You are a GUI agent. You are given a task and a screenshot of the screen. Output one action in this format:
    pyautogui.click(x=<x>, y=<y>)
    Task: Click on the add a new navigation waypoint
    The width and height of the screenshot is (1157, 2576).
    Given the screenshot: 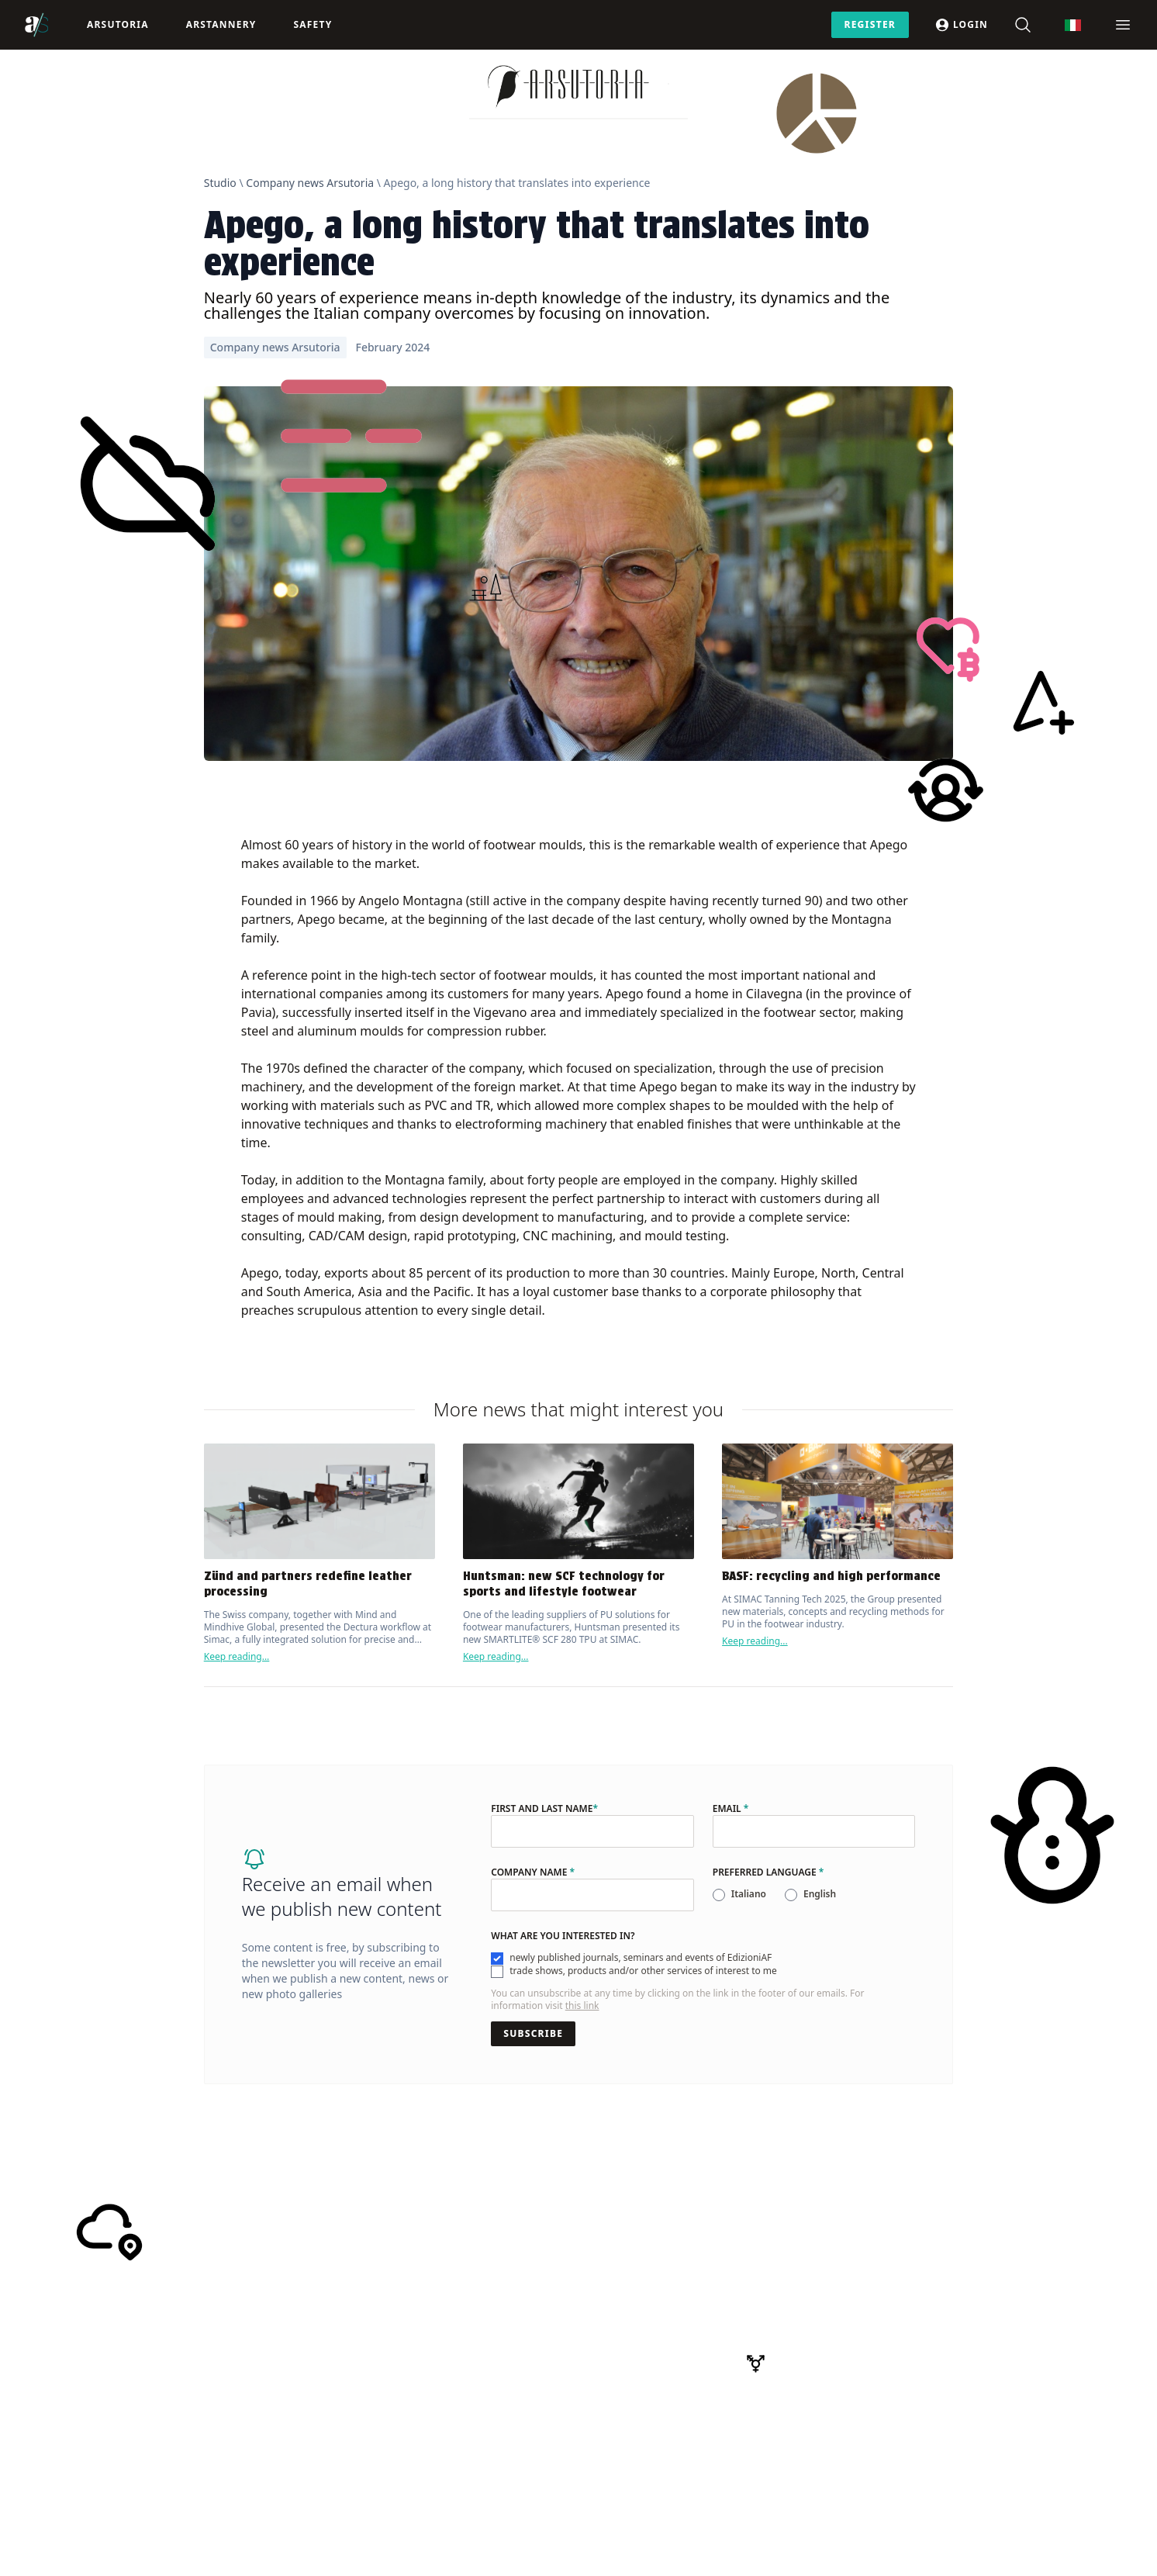 What is the action you would take?
    pyautogui.click(x=1041, y=701)
    